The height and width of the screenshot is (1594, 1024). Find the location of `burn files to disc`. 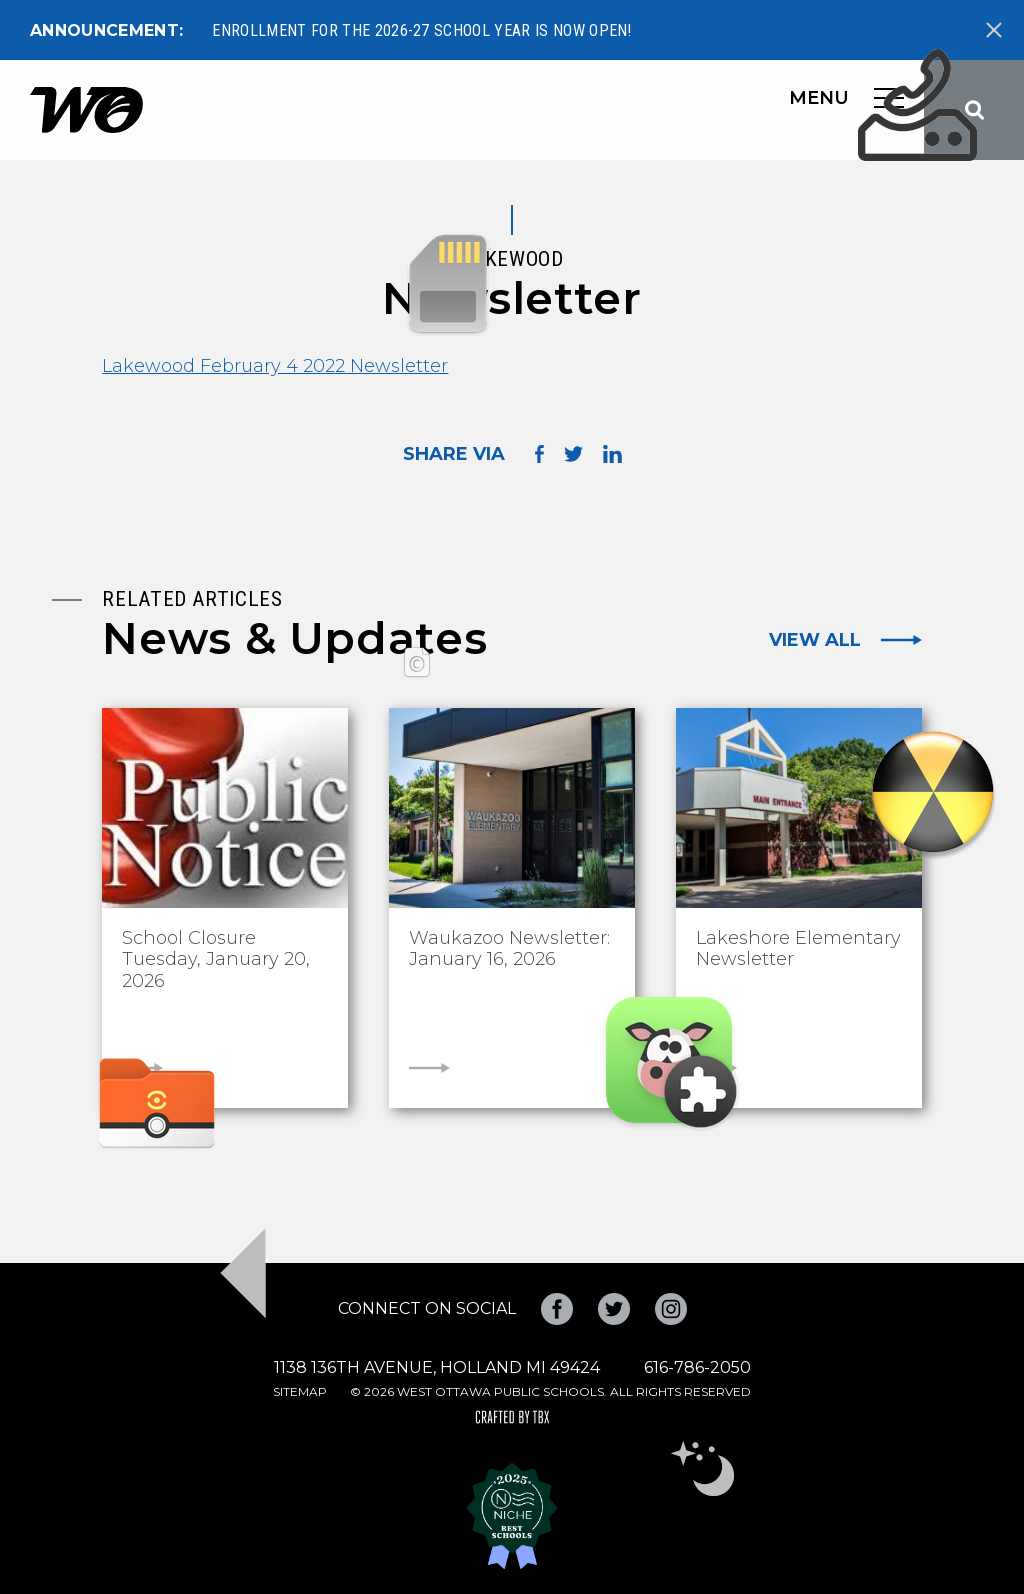

burn files to disc is located at coordinates (933, 792).